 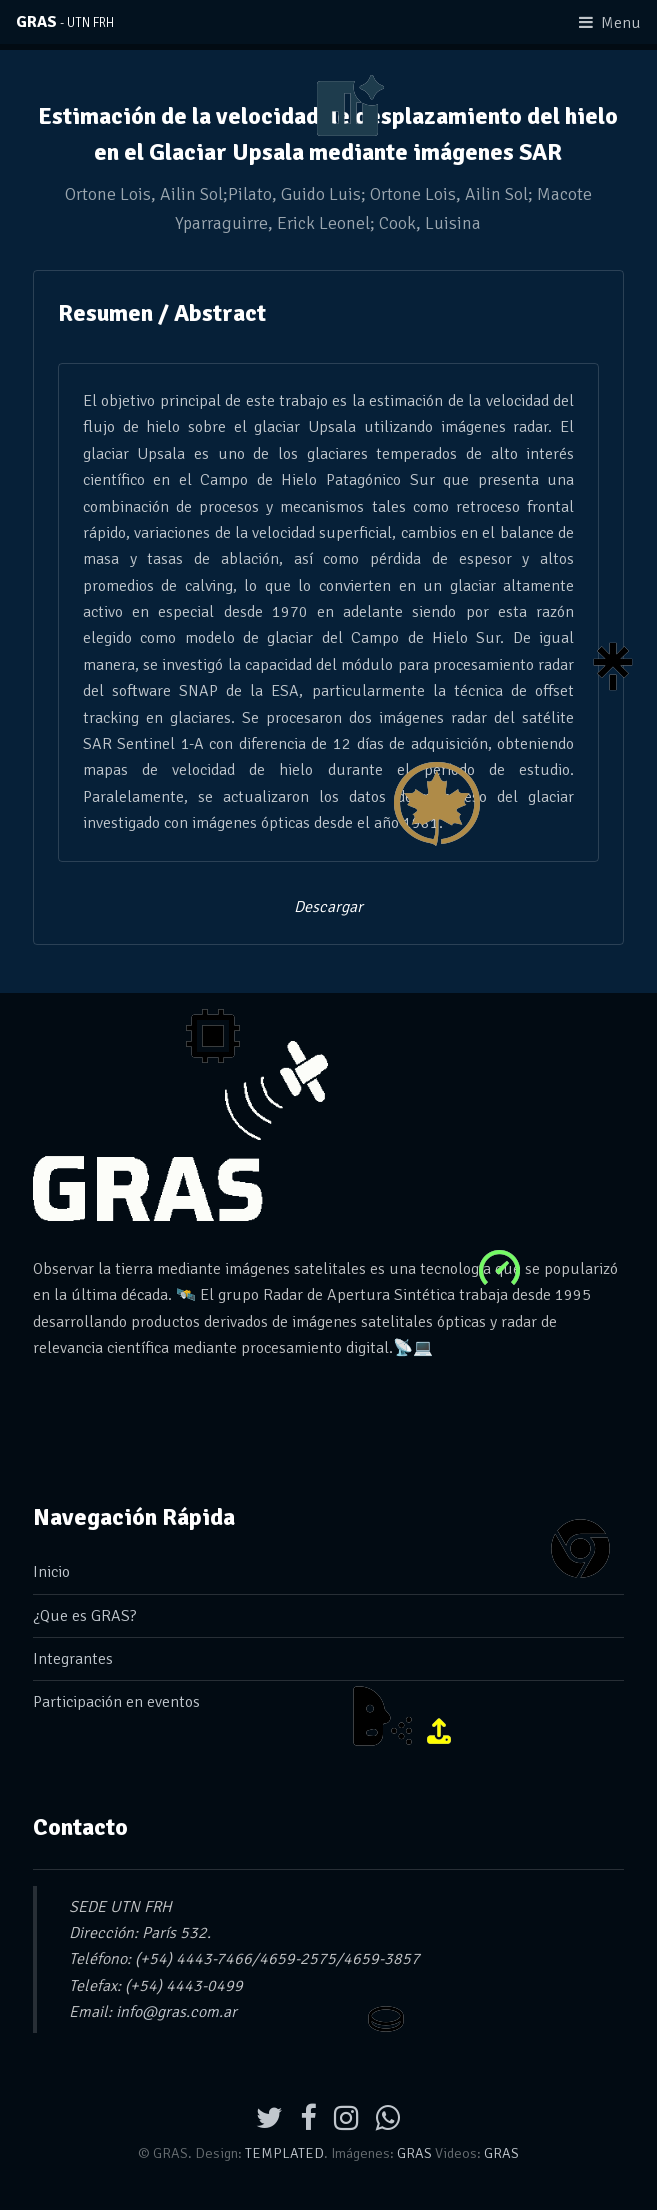 I want to click on visit linktree profile, so click(x=611, y=666).